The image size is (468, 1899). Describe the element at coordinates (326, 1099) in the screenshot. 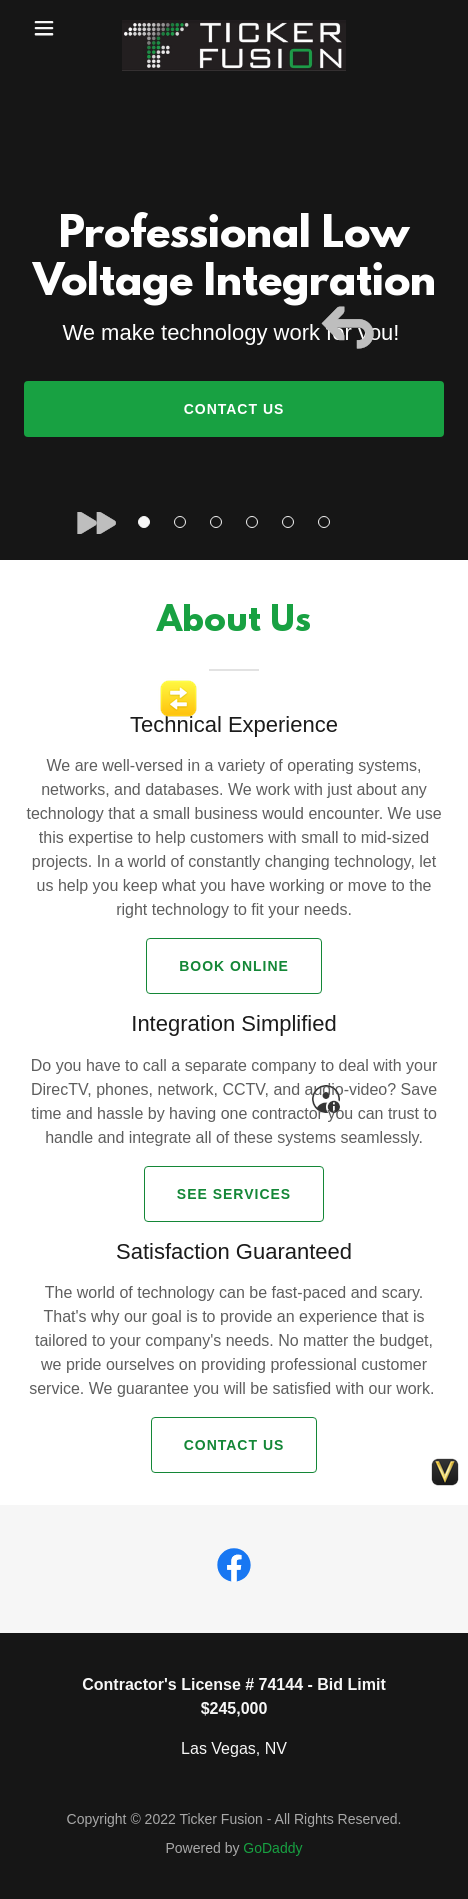

I see `view user profile information` at that location.